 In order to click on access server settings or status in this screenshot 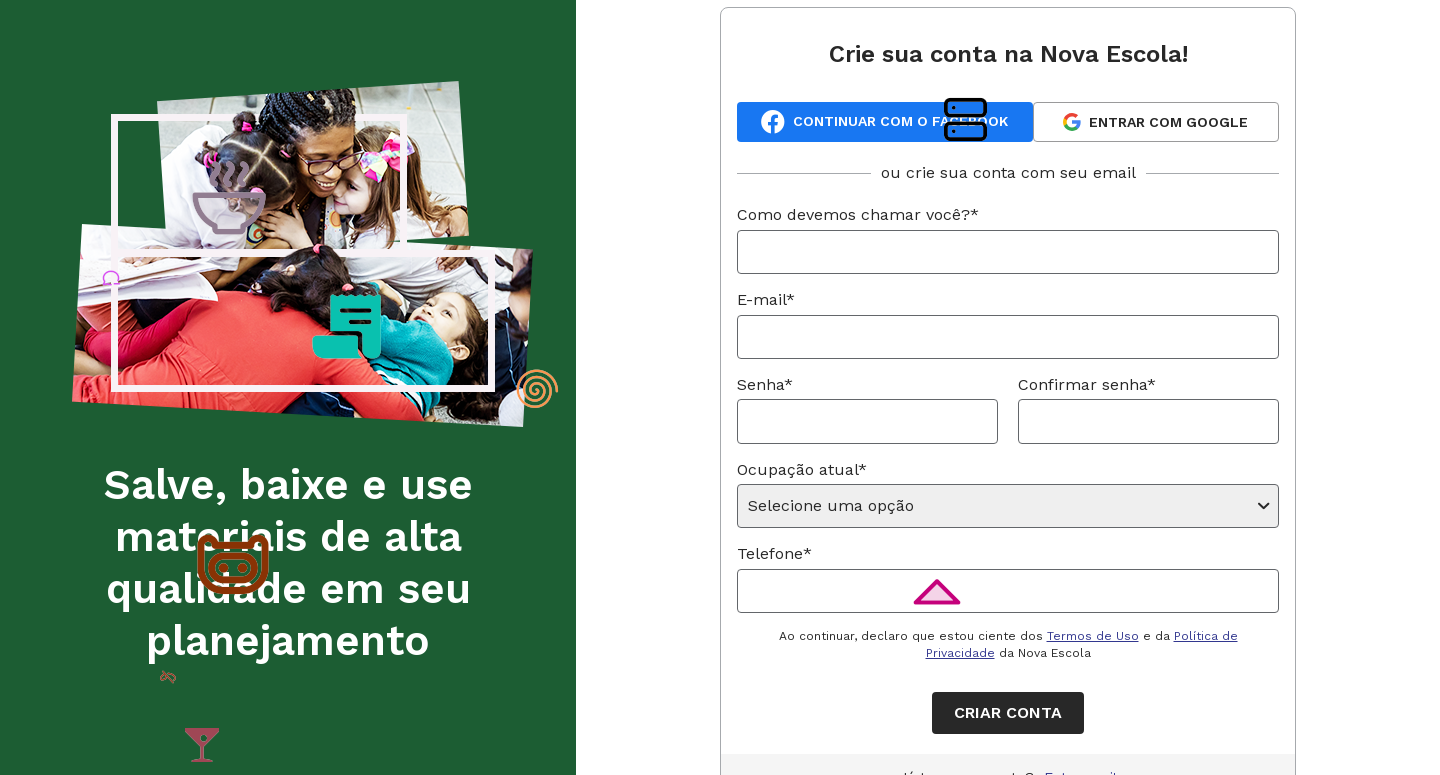, I will do `click(965, 119)`.